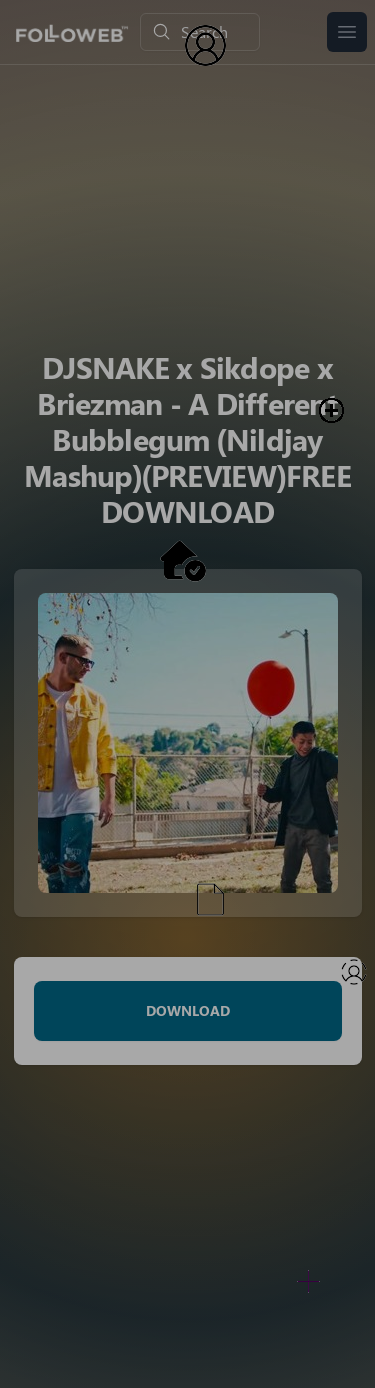  Describe the element at coordinates (182, 560) in the screenshot. I see `home verification complete` at that location.